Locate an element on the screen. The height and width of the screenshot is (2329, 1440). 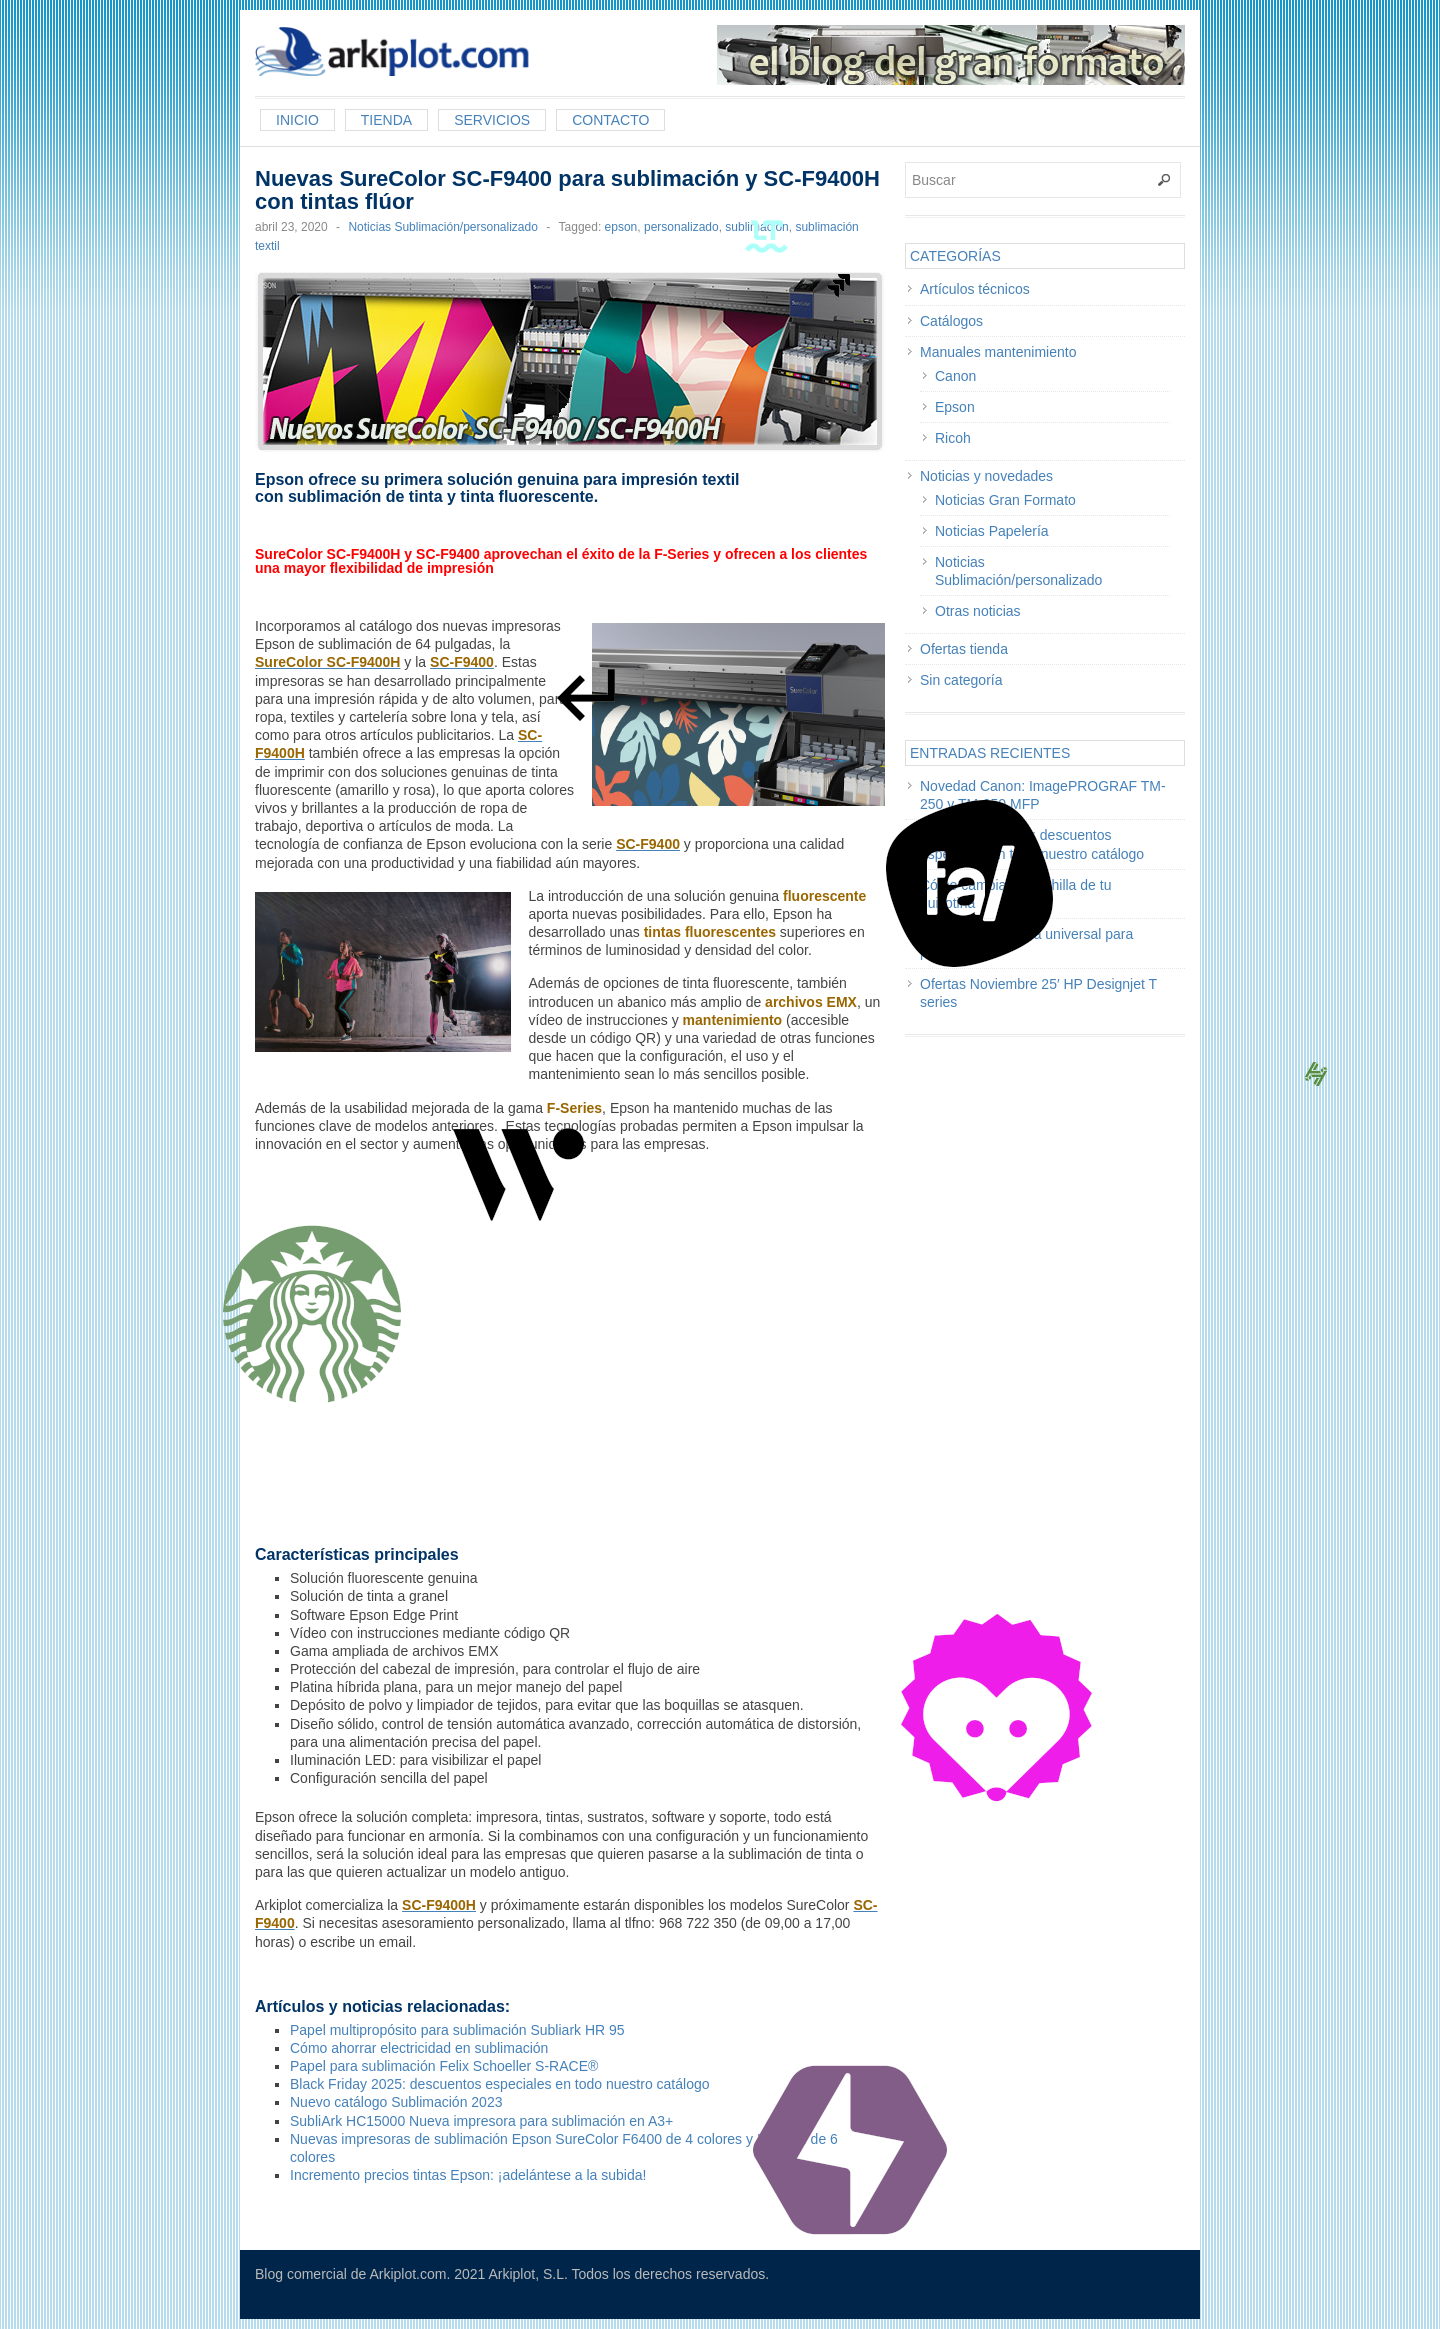
open Jira project management is located at coordinates (838, 285).